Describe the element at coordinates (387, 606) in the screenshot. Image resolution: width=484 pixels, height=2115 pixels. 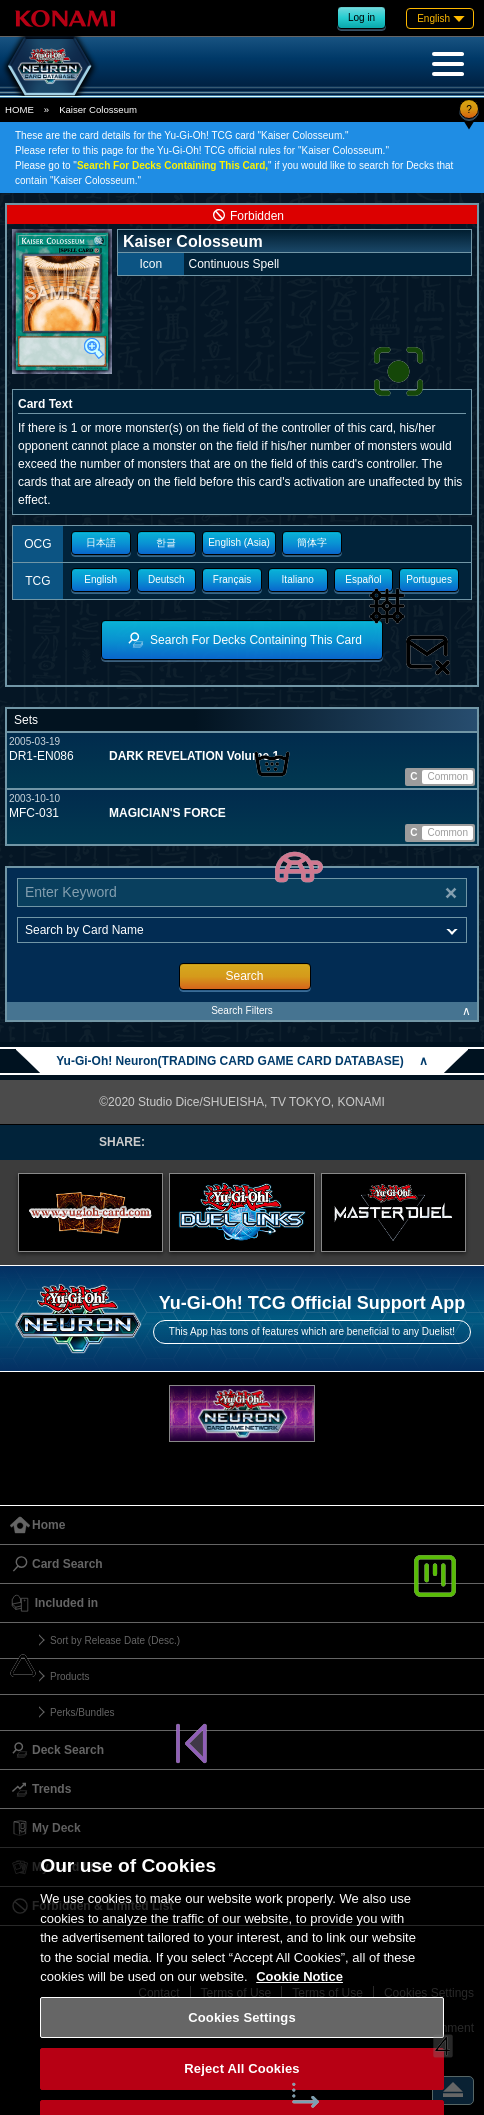
I see `play go board game` at that location.